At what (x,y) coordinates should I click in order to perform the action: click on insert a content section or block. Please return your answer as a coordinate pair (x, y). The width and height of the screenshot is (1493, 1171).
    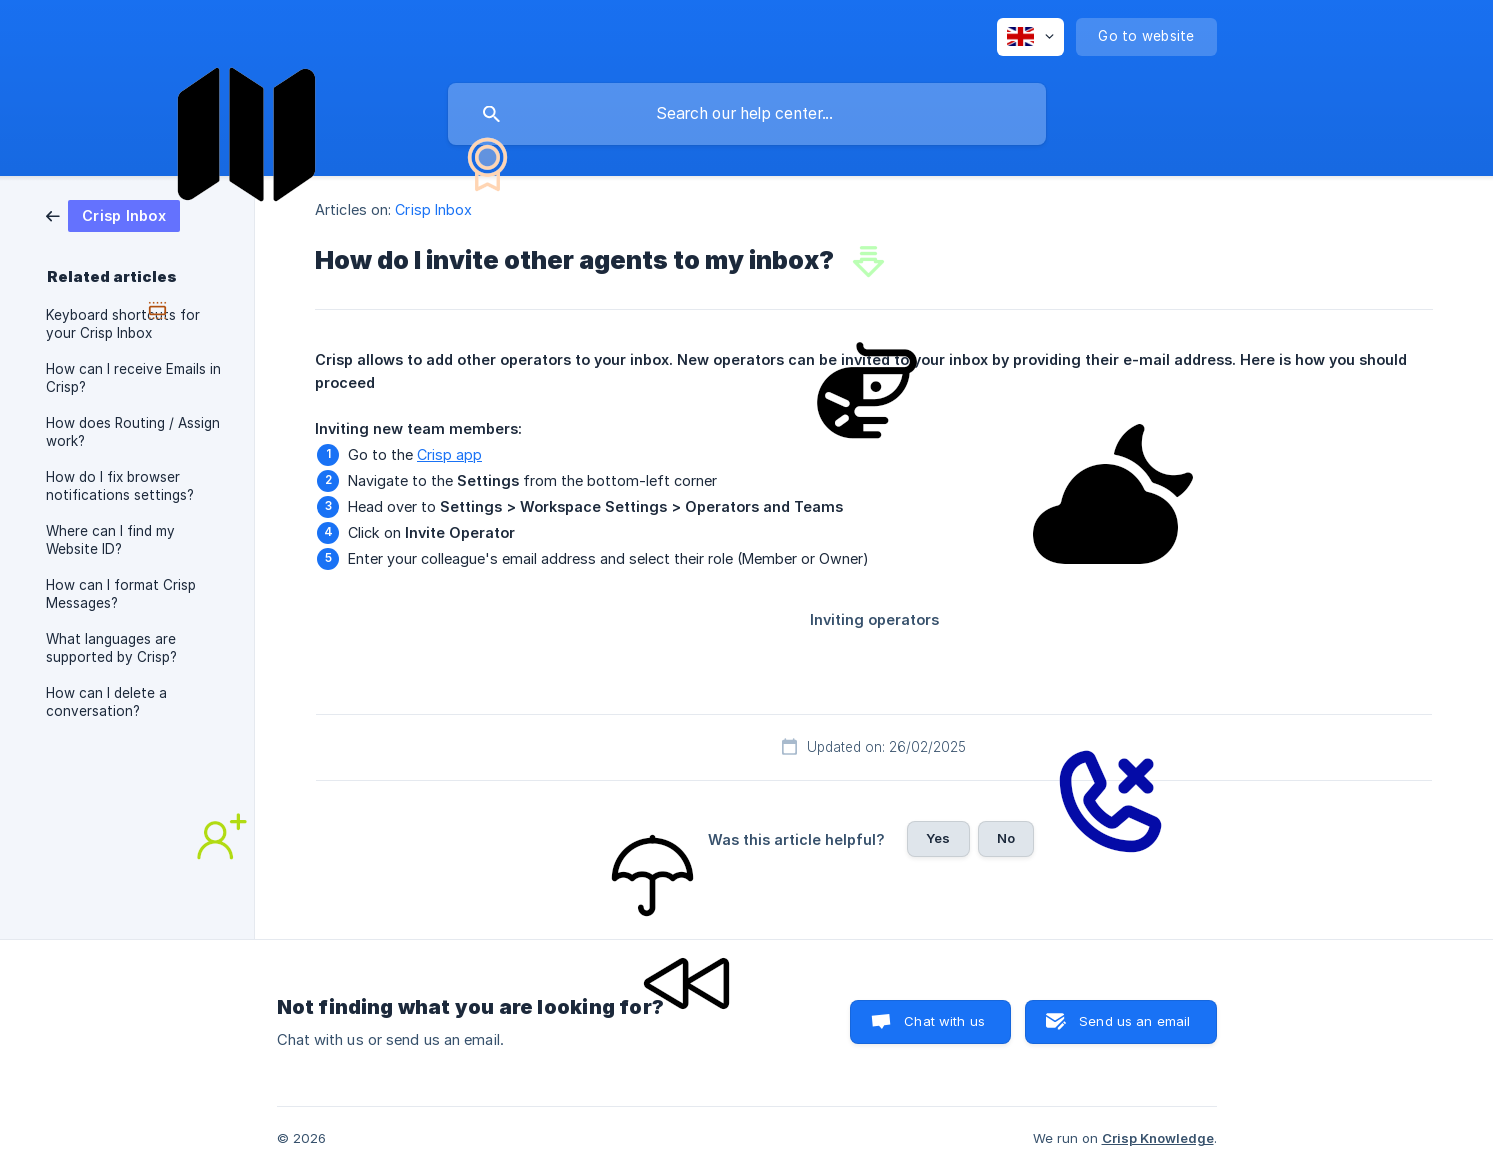
    Looking at the image, I should click on (157, 310).